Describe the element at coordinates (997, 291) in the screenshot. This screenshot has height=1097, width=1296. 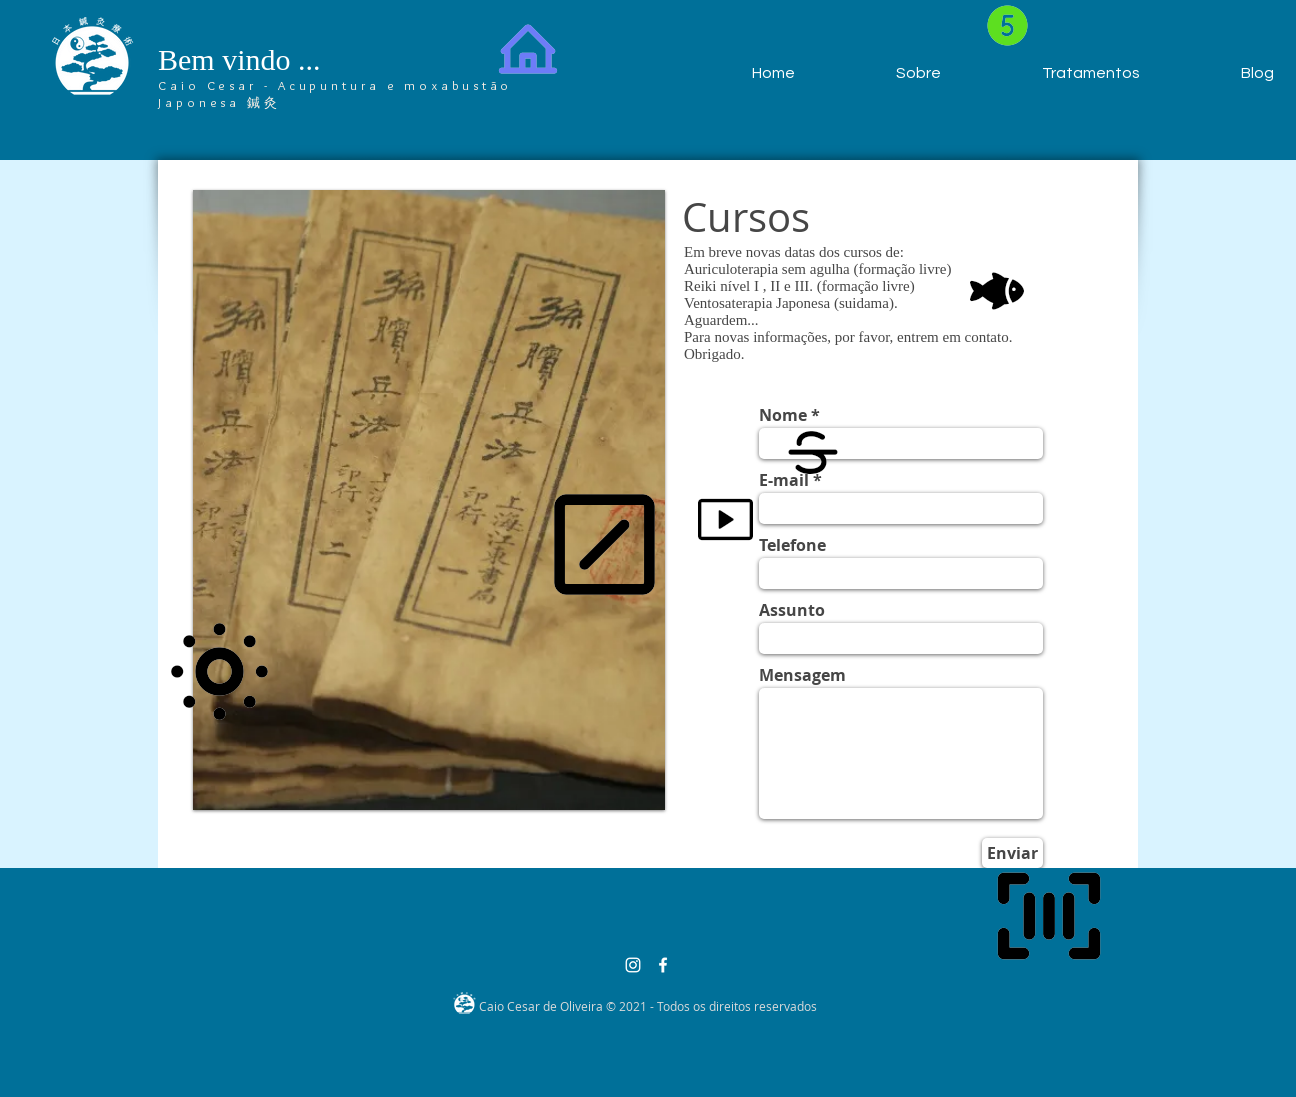
I see `access aquarium or fish-related features` at that location.